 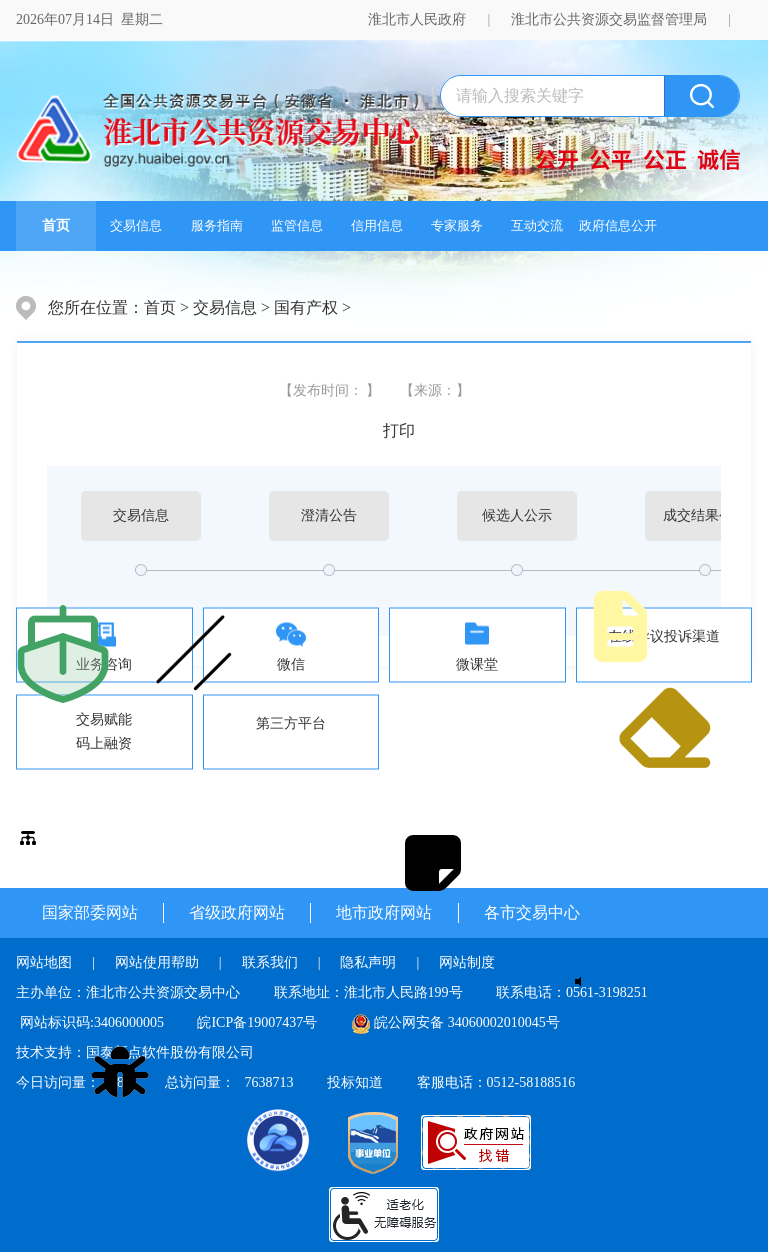 I want to click on report a bug or issue, so click(x=120, y=1072).